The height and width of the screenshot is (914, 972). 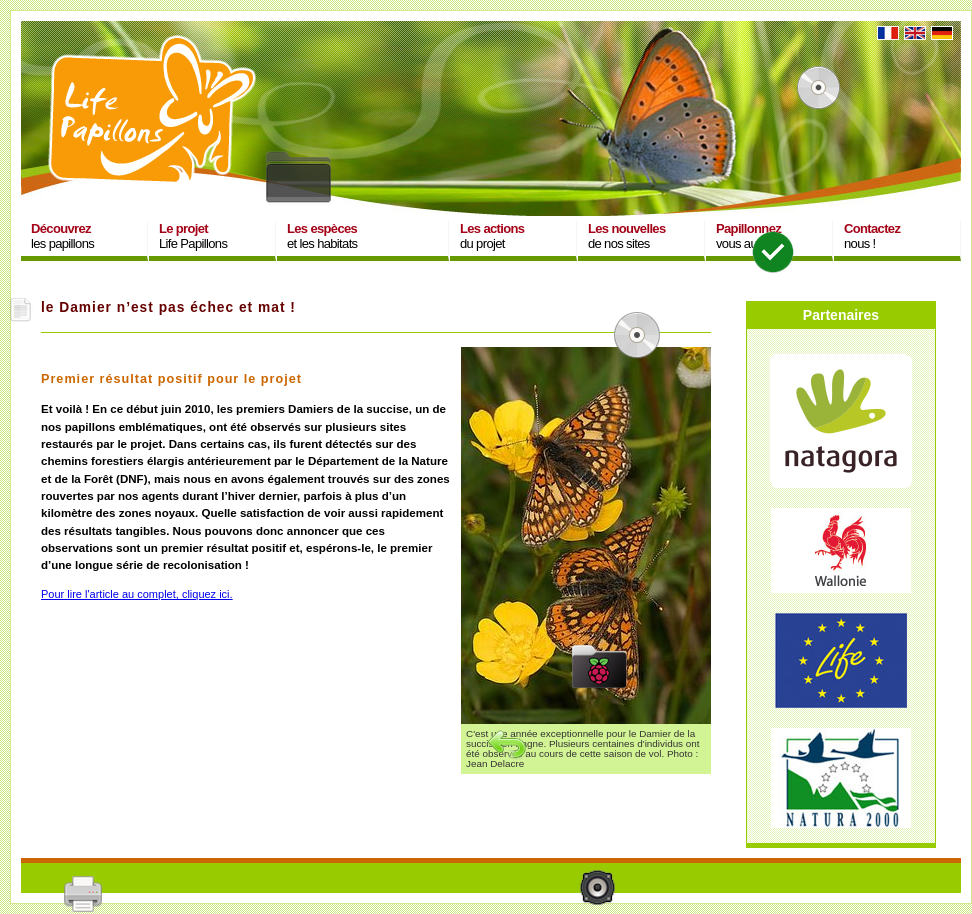 I want to click on redo the last undone action, so click(x=508, y=743).